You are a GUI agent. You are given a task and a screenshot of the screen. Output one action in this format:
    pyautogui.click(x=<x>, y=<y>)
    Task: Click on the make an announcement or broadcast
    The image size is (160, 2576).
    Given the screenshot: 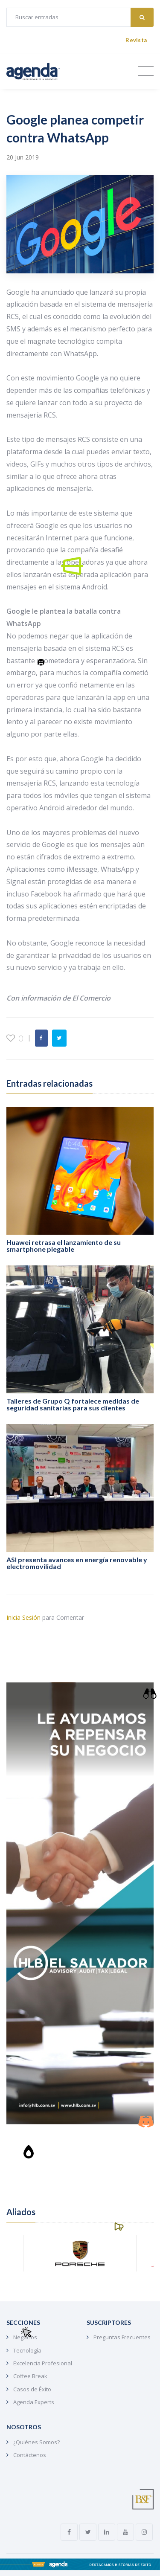 What is the action you would take?
    pyautogui.click(x=119, y=2227)
    